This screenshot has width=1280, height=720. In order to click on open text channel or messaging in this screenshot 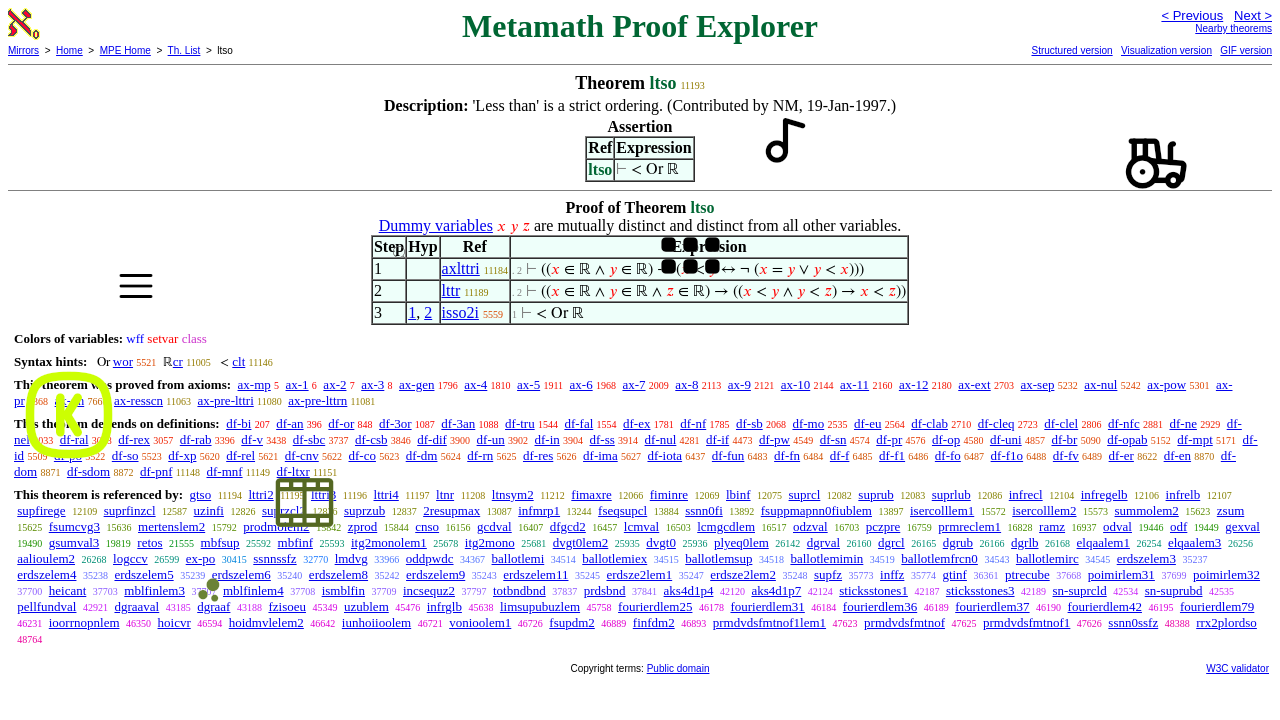, I will do `click(136, 286)`.